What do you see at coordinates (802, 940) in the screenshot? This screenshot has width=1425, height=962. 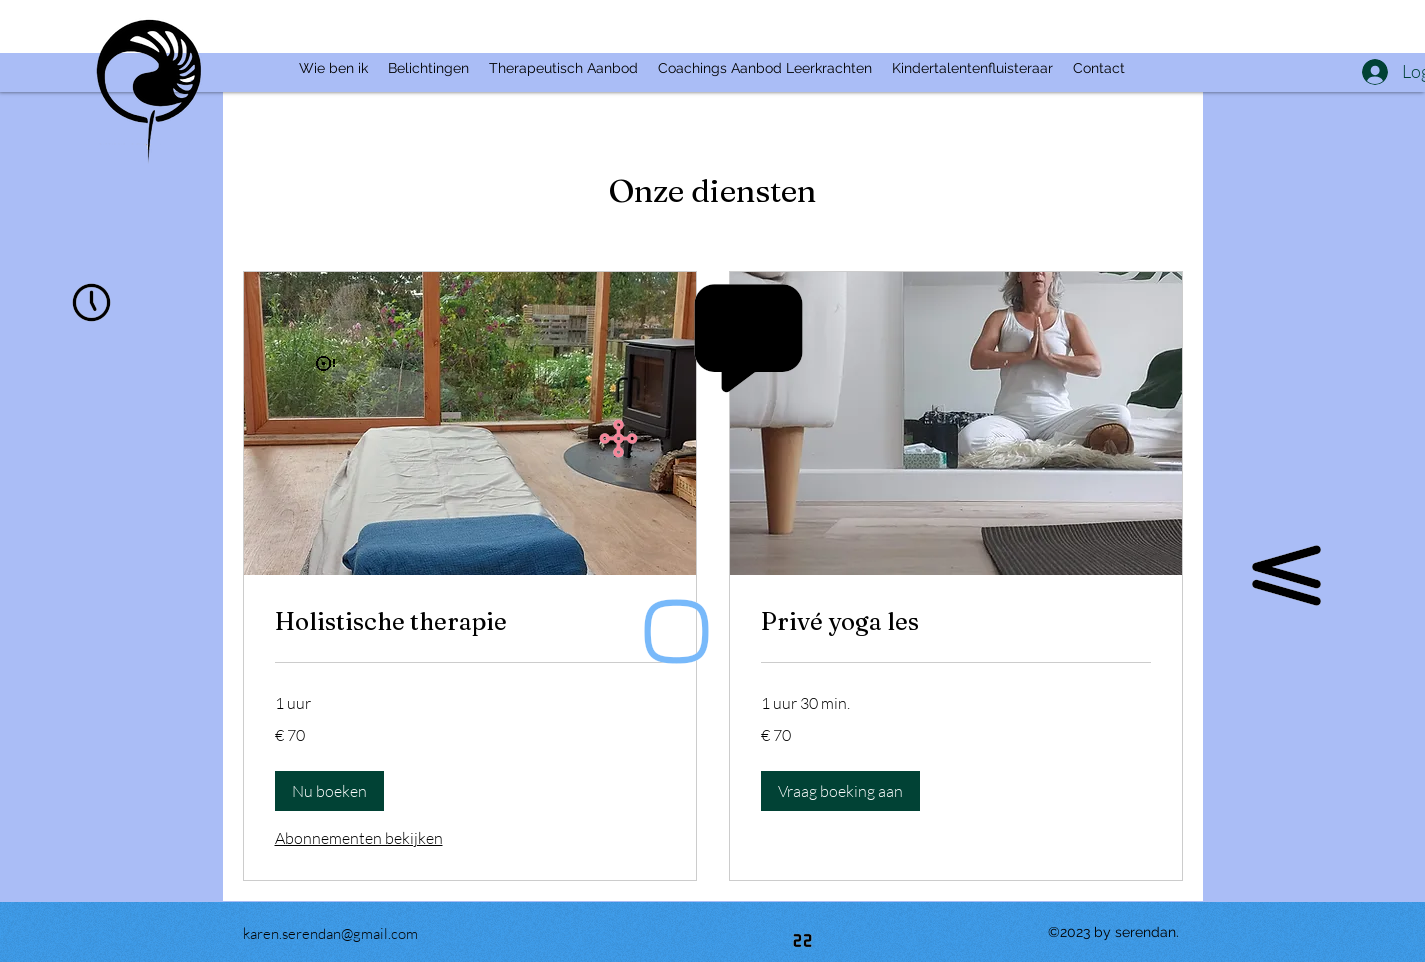 I see `indicates item number 22 in a list or sequence` at bounding box center [802, 940].